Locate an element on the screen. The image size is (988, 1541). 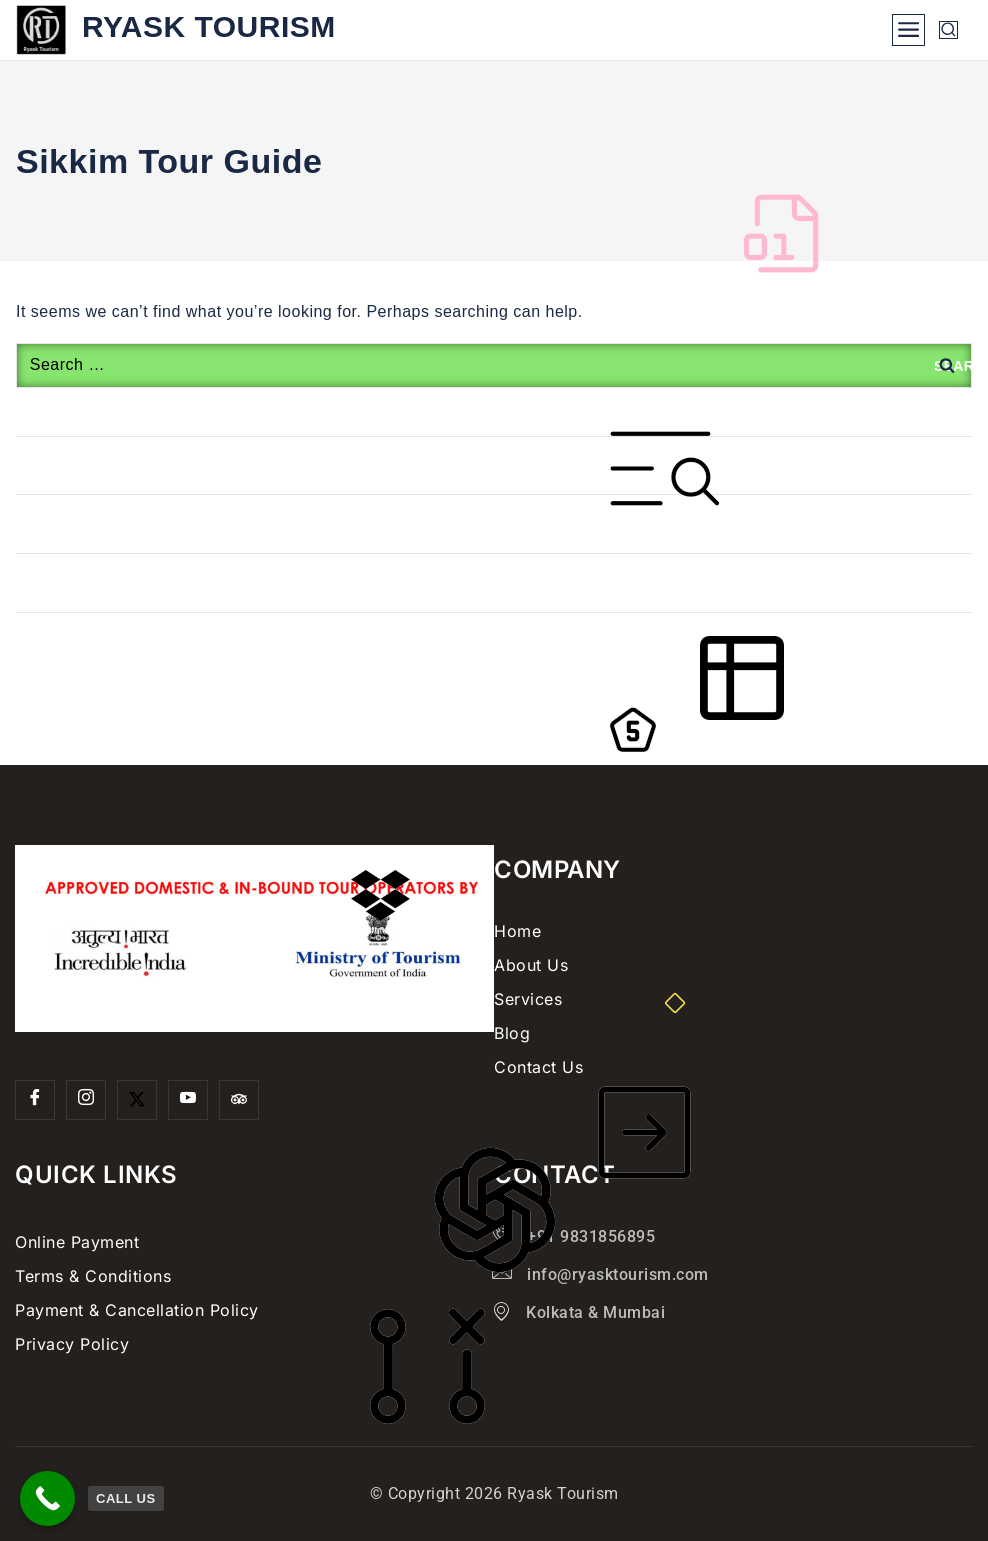
indicates a closed or rejected pull request is located at coordinates (427, 1366).